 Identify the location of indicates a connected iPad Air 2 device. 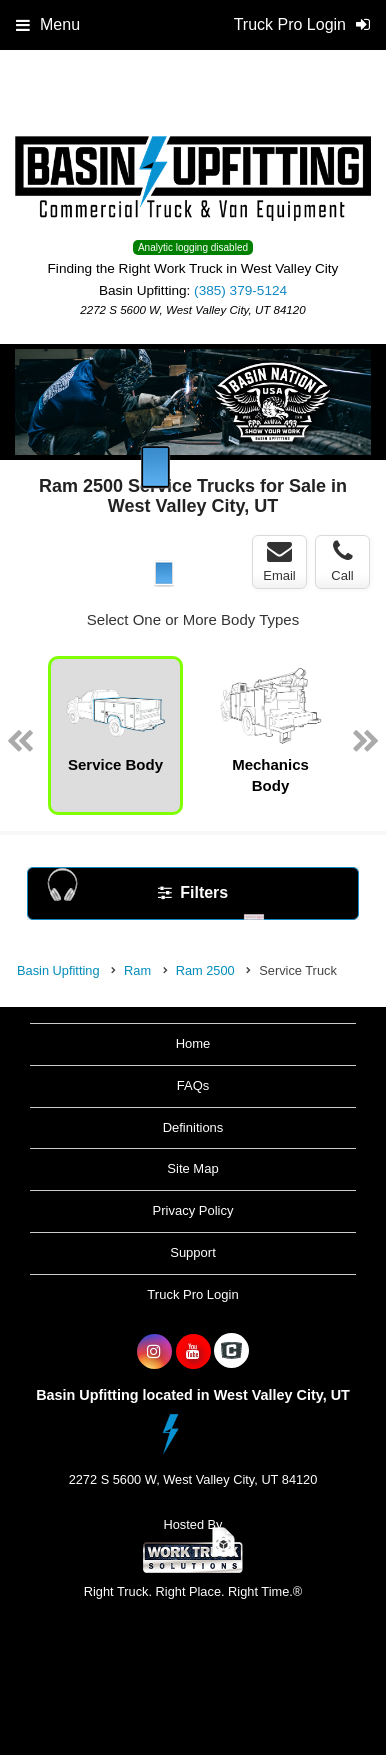
(164, 573).